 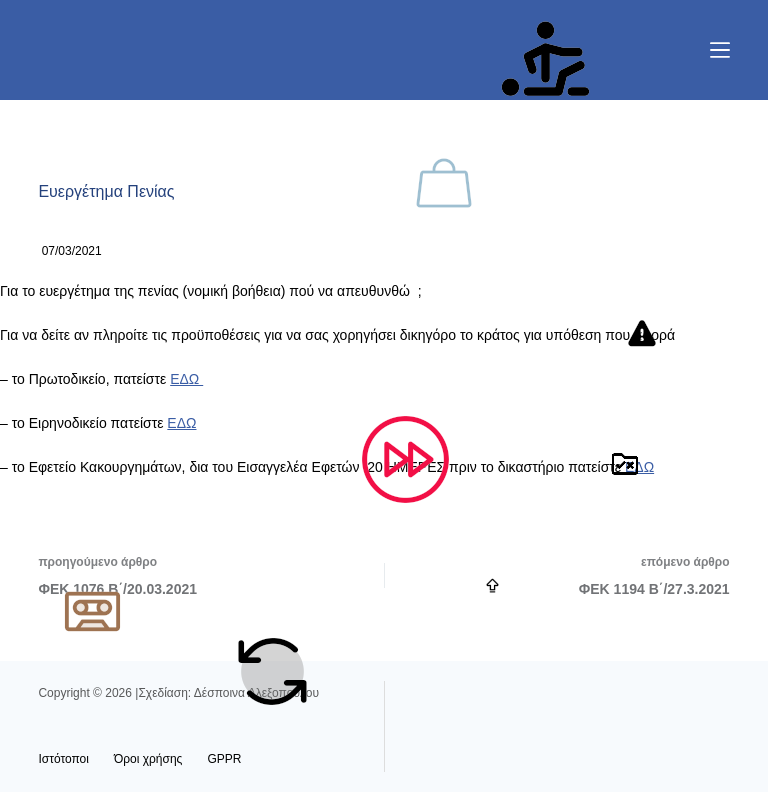 What do you see at coordinates (405, 459) in the screenshot?
I see `skip forward in media playback` at bounding box center [405, 459].